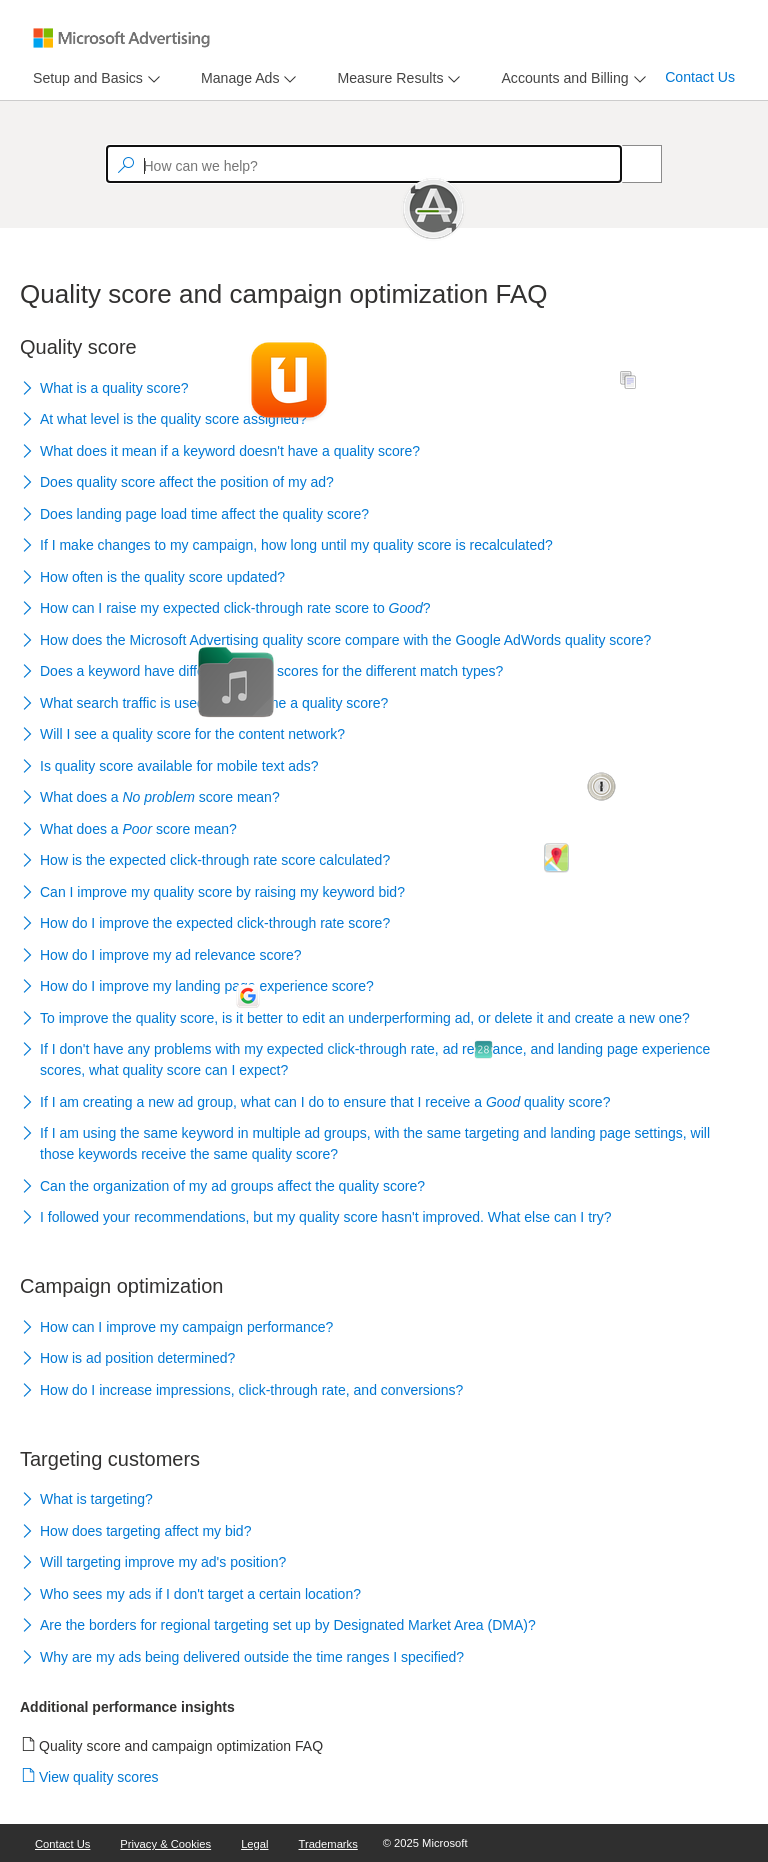 This screenshot has height=1862, width=768. I want to click on open passwords and keys manager, so click(601, 786).